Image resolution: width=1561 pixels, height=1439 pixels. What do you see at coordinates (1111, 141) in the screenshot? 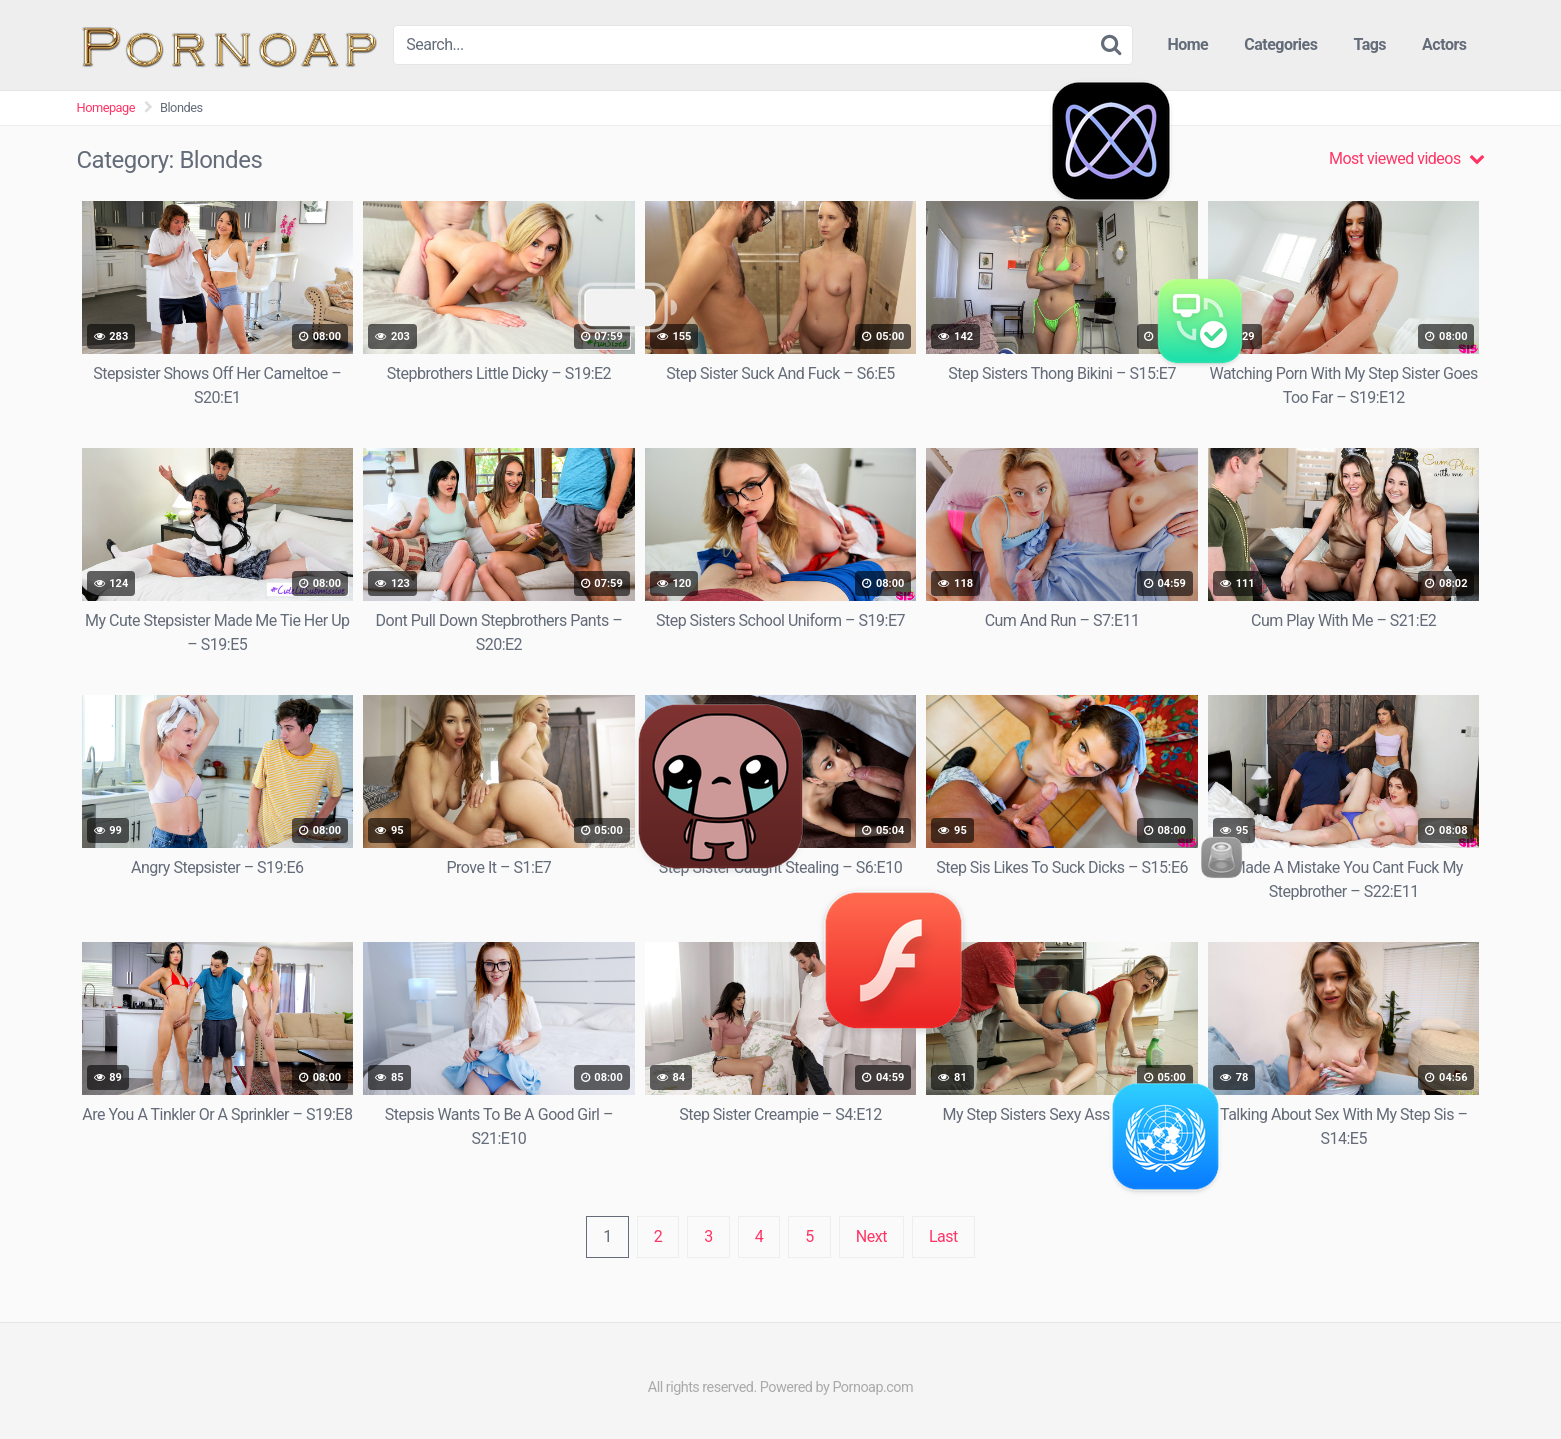
I see `open ladybird web browser` at bounding box center [1111, 141].